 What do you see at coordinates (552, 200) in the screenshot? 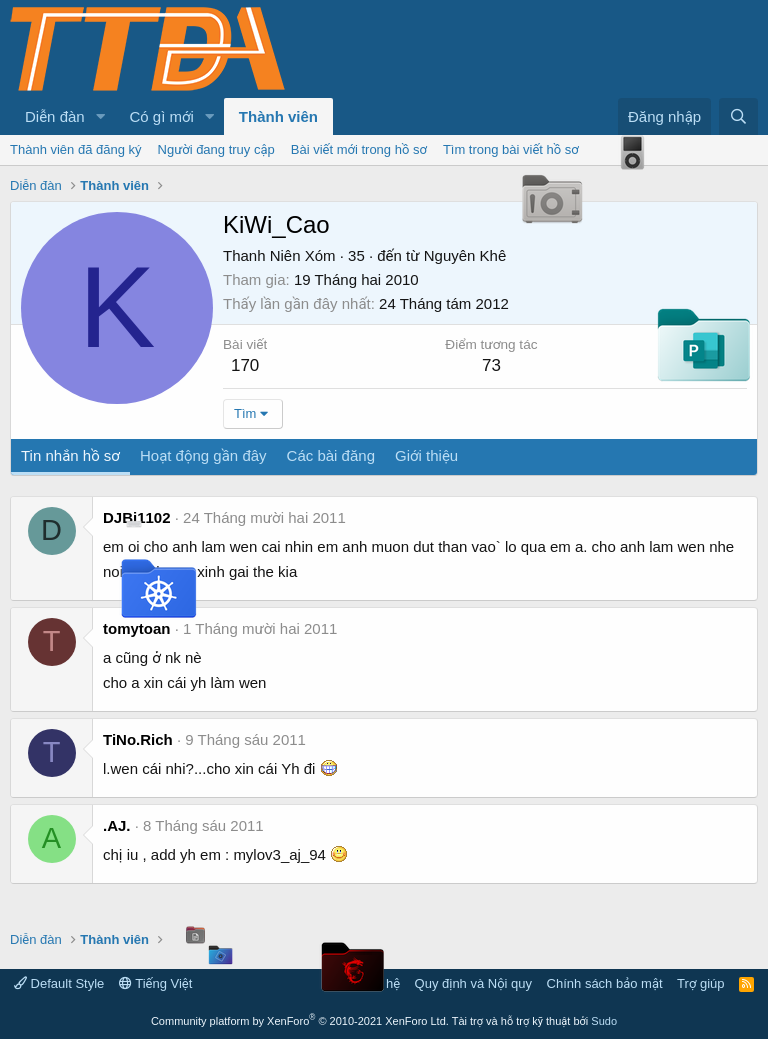
I see `access a secure or locked folder` at bounding box center [552, 200].